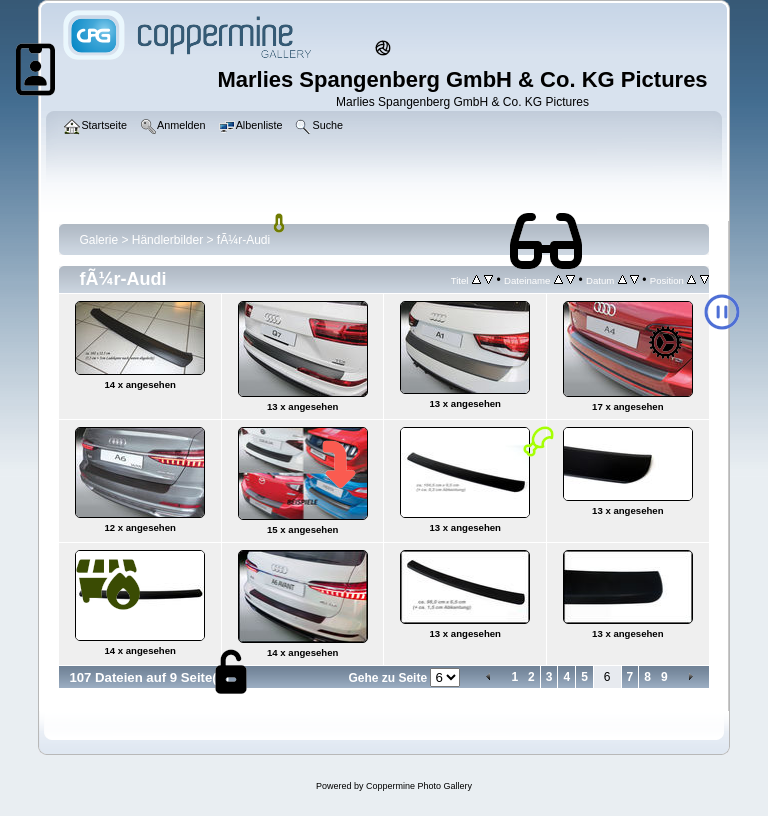 The height and width of the screenshot is (816, 768). I want to click on indicates a critical system failure or disaster, so click(106, 579).